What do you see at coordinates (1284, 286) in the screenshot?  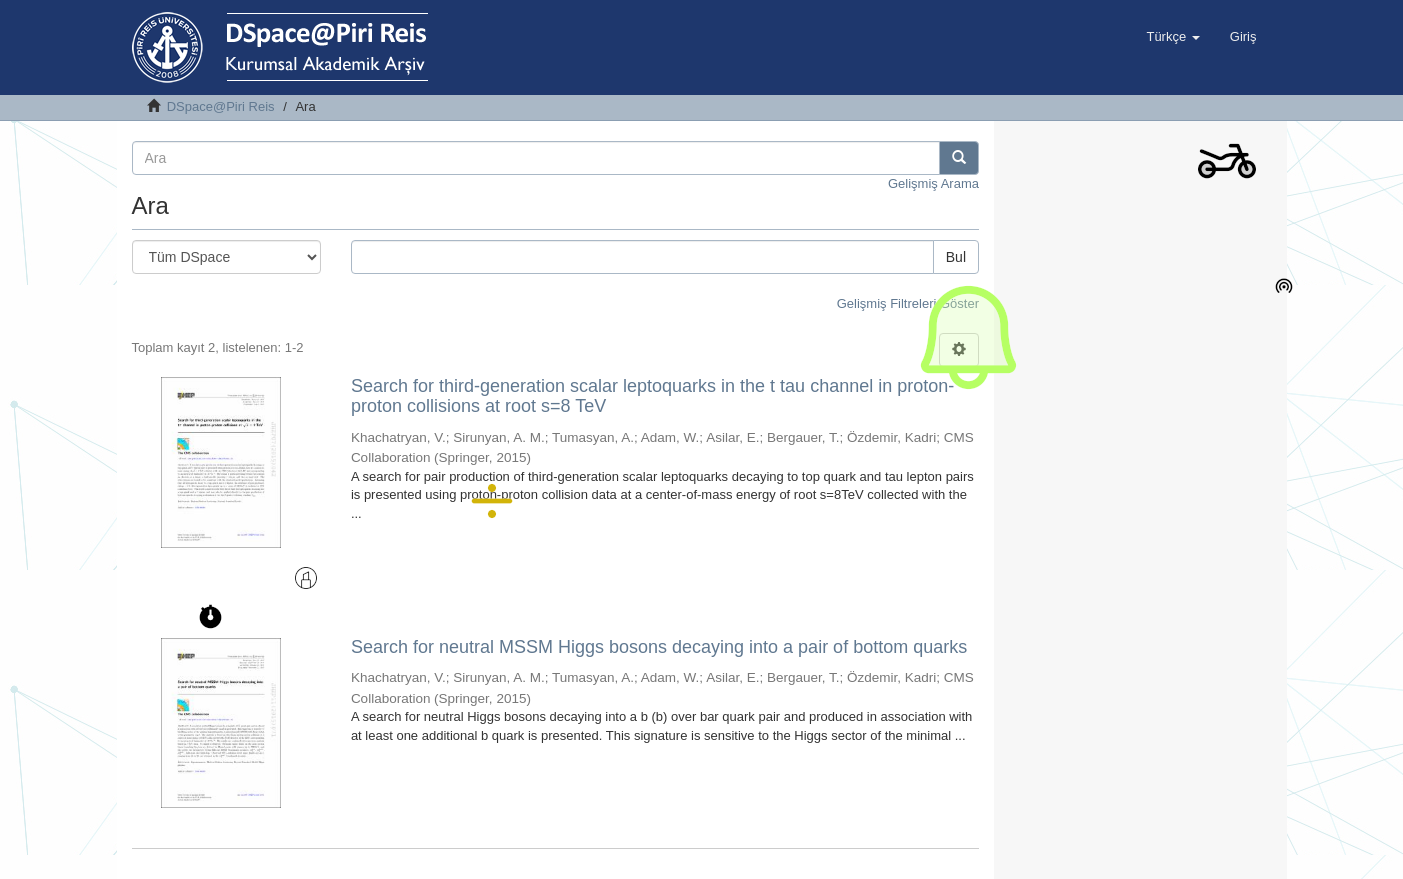 I see `start a live broadcast or stream` at bounding box center [1284, 286].